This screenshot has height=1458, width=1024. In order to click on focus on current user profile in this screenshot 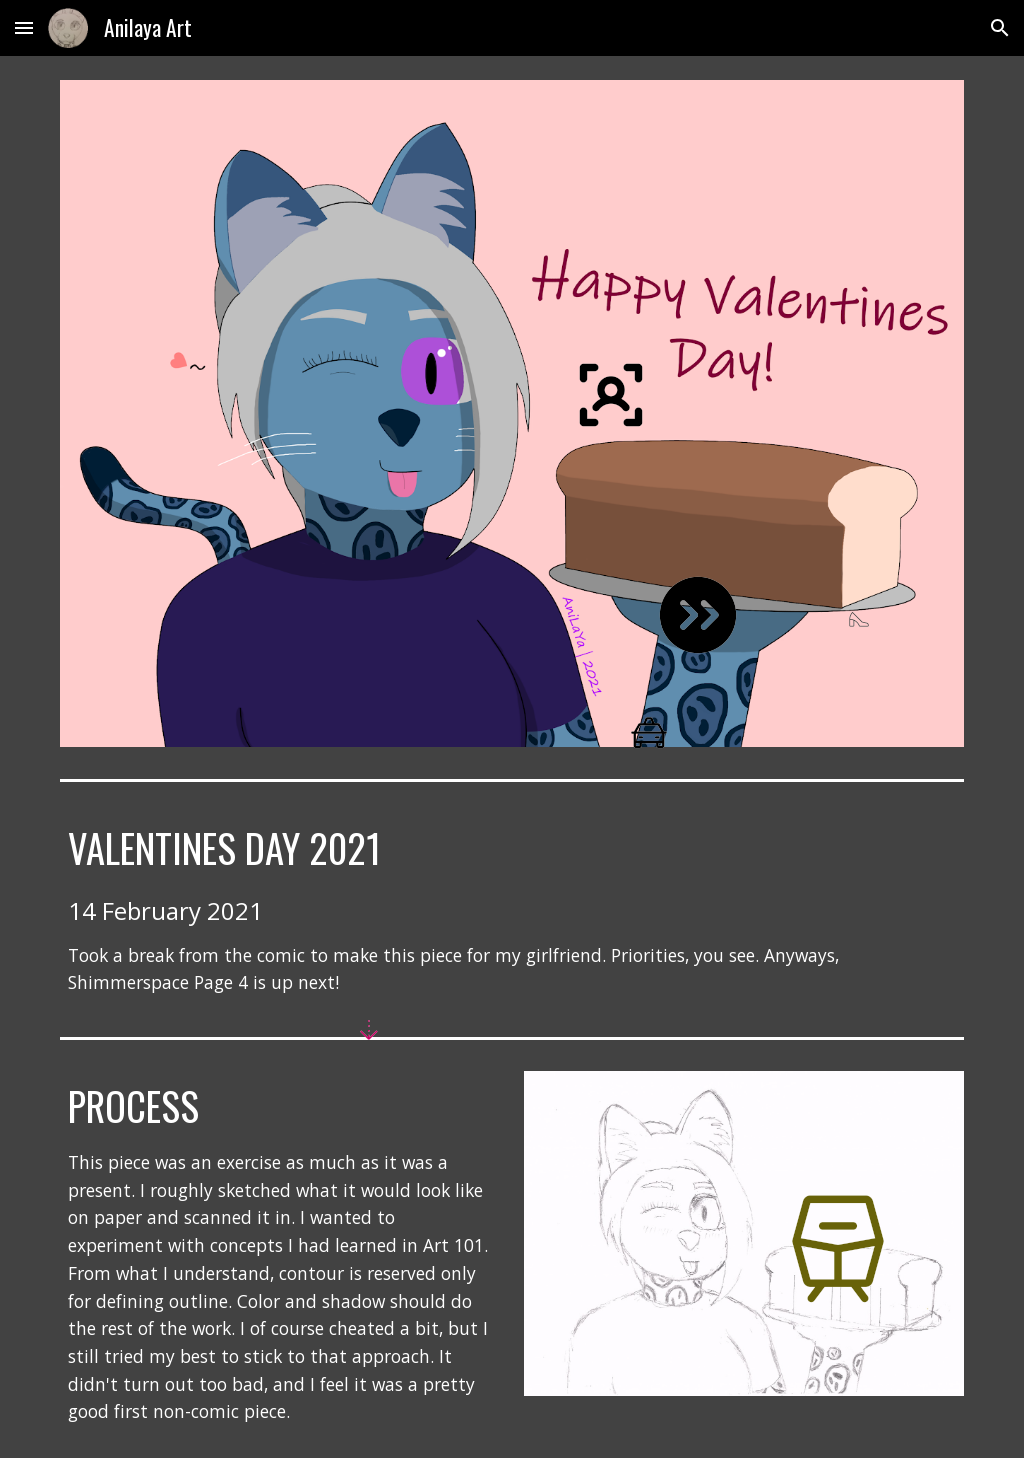, I will do `click(611, 395)`.